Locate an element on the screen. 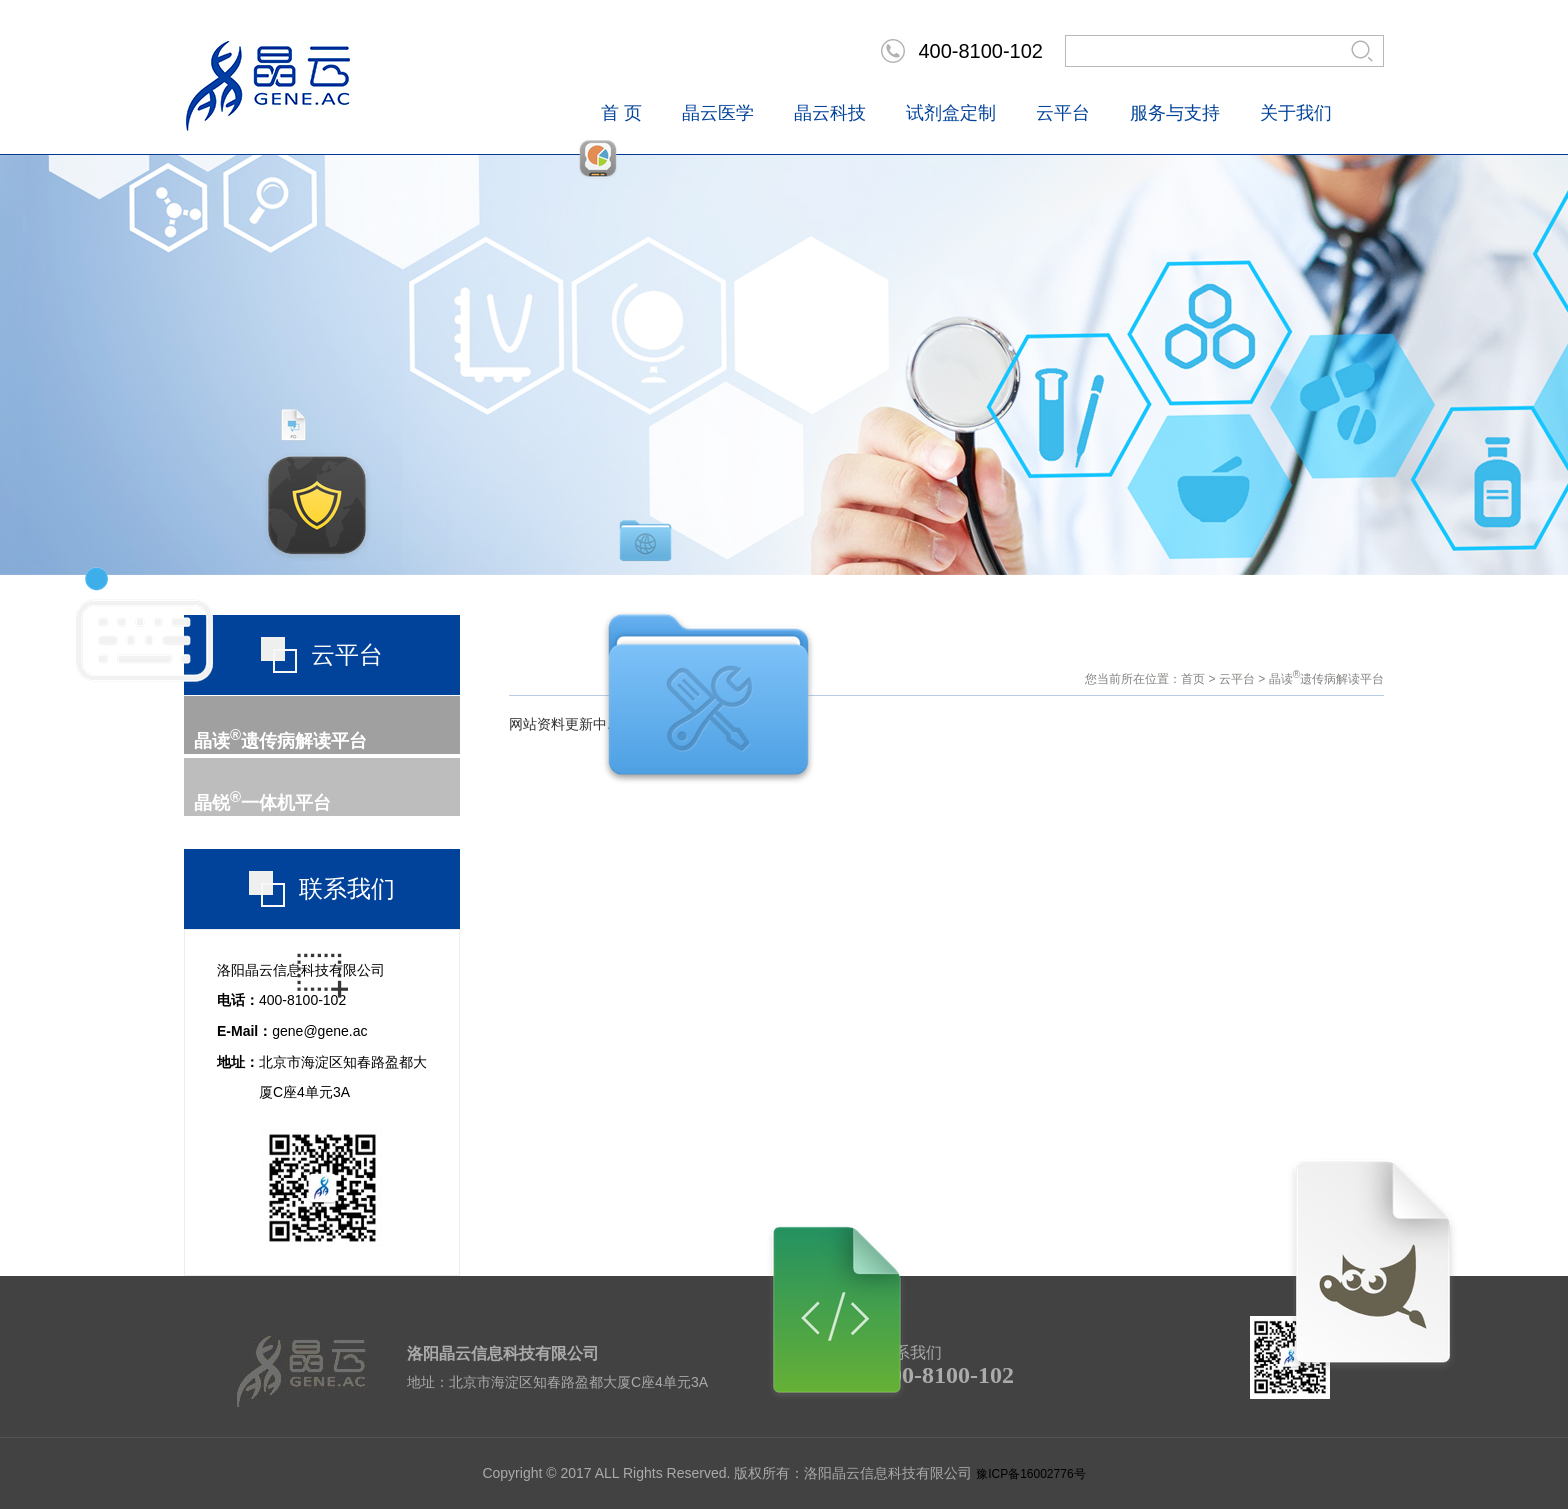  folder containing HTML or web-related files is located at coordinates (645, 540).